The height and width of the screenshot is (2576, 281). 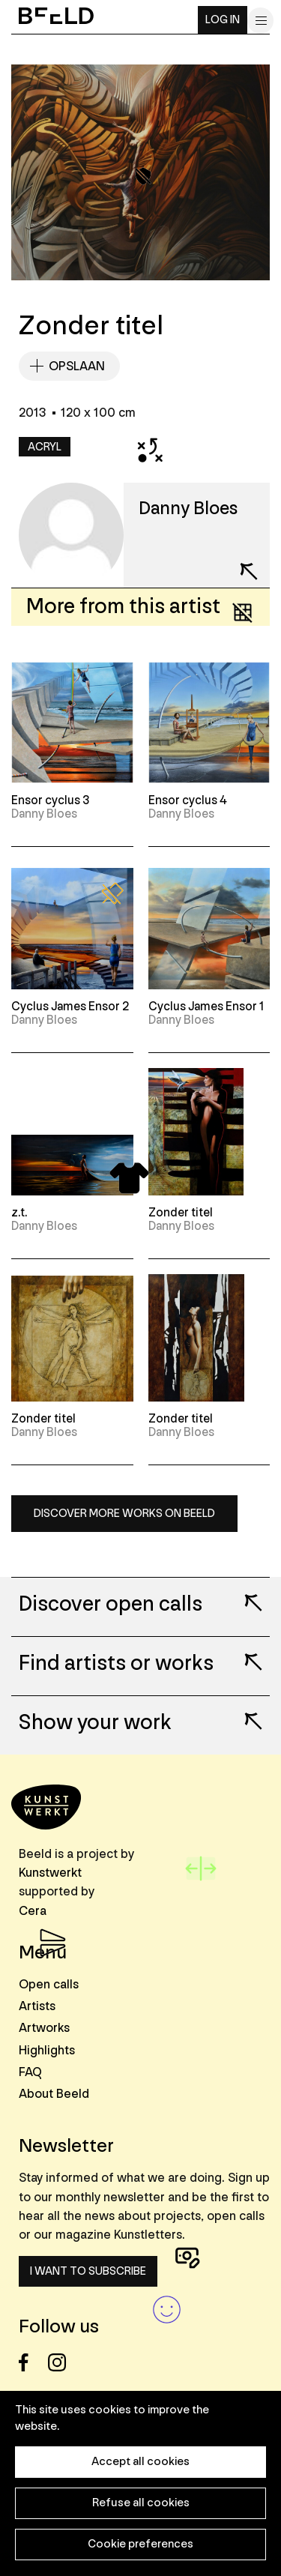 I want to click on add an emoji or reaction, so click(x=166, y=2309).